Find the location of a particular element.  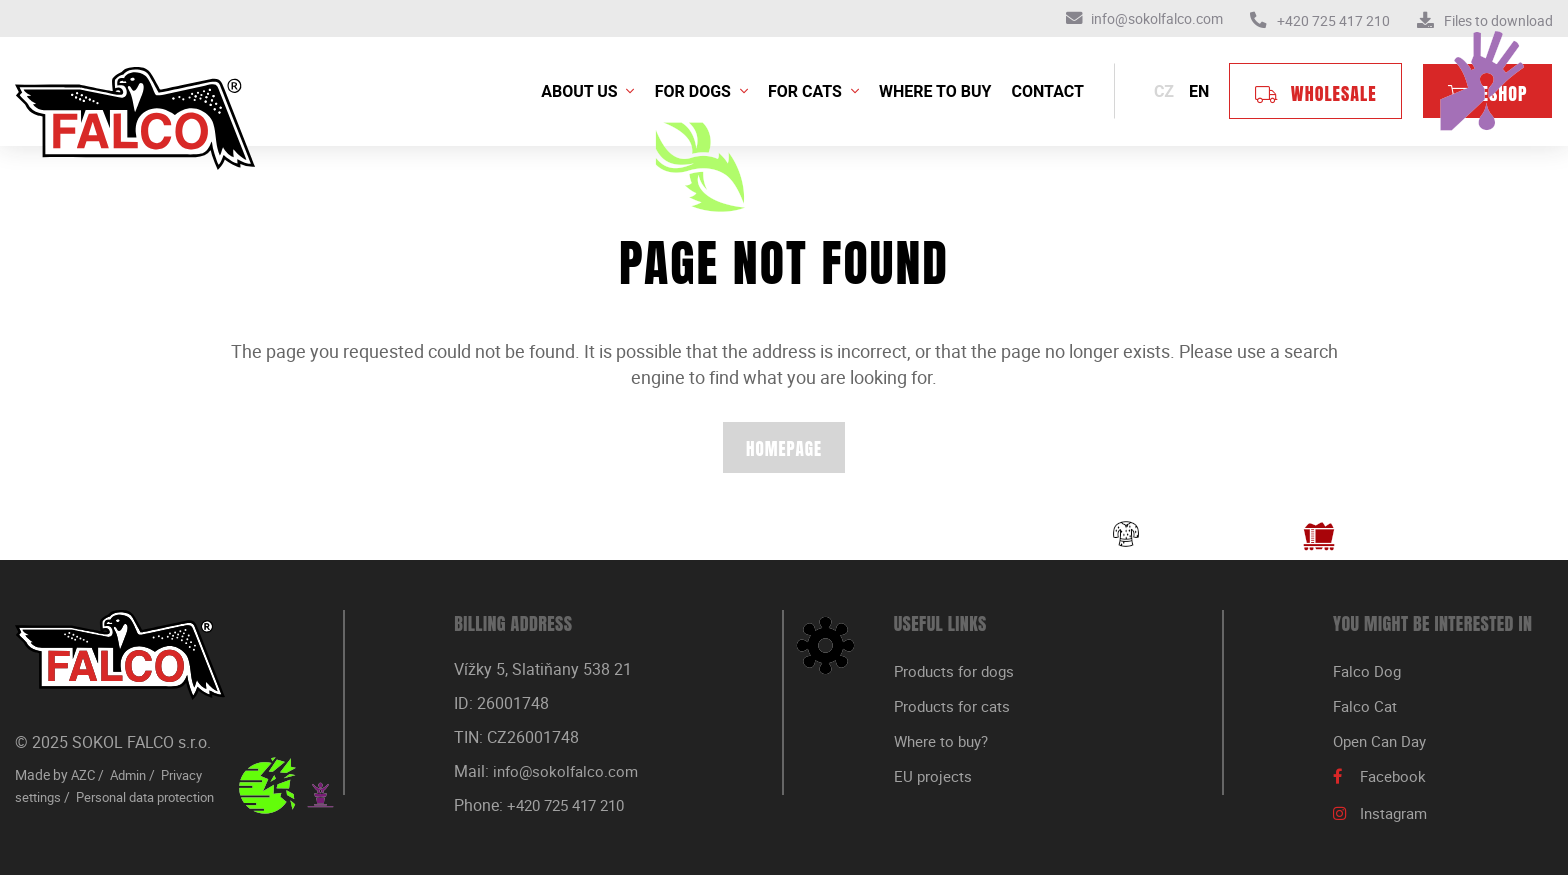

indicates coal or mining resources in inventory is located at coordinates (1319, 535).